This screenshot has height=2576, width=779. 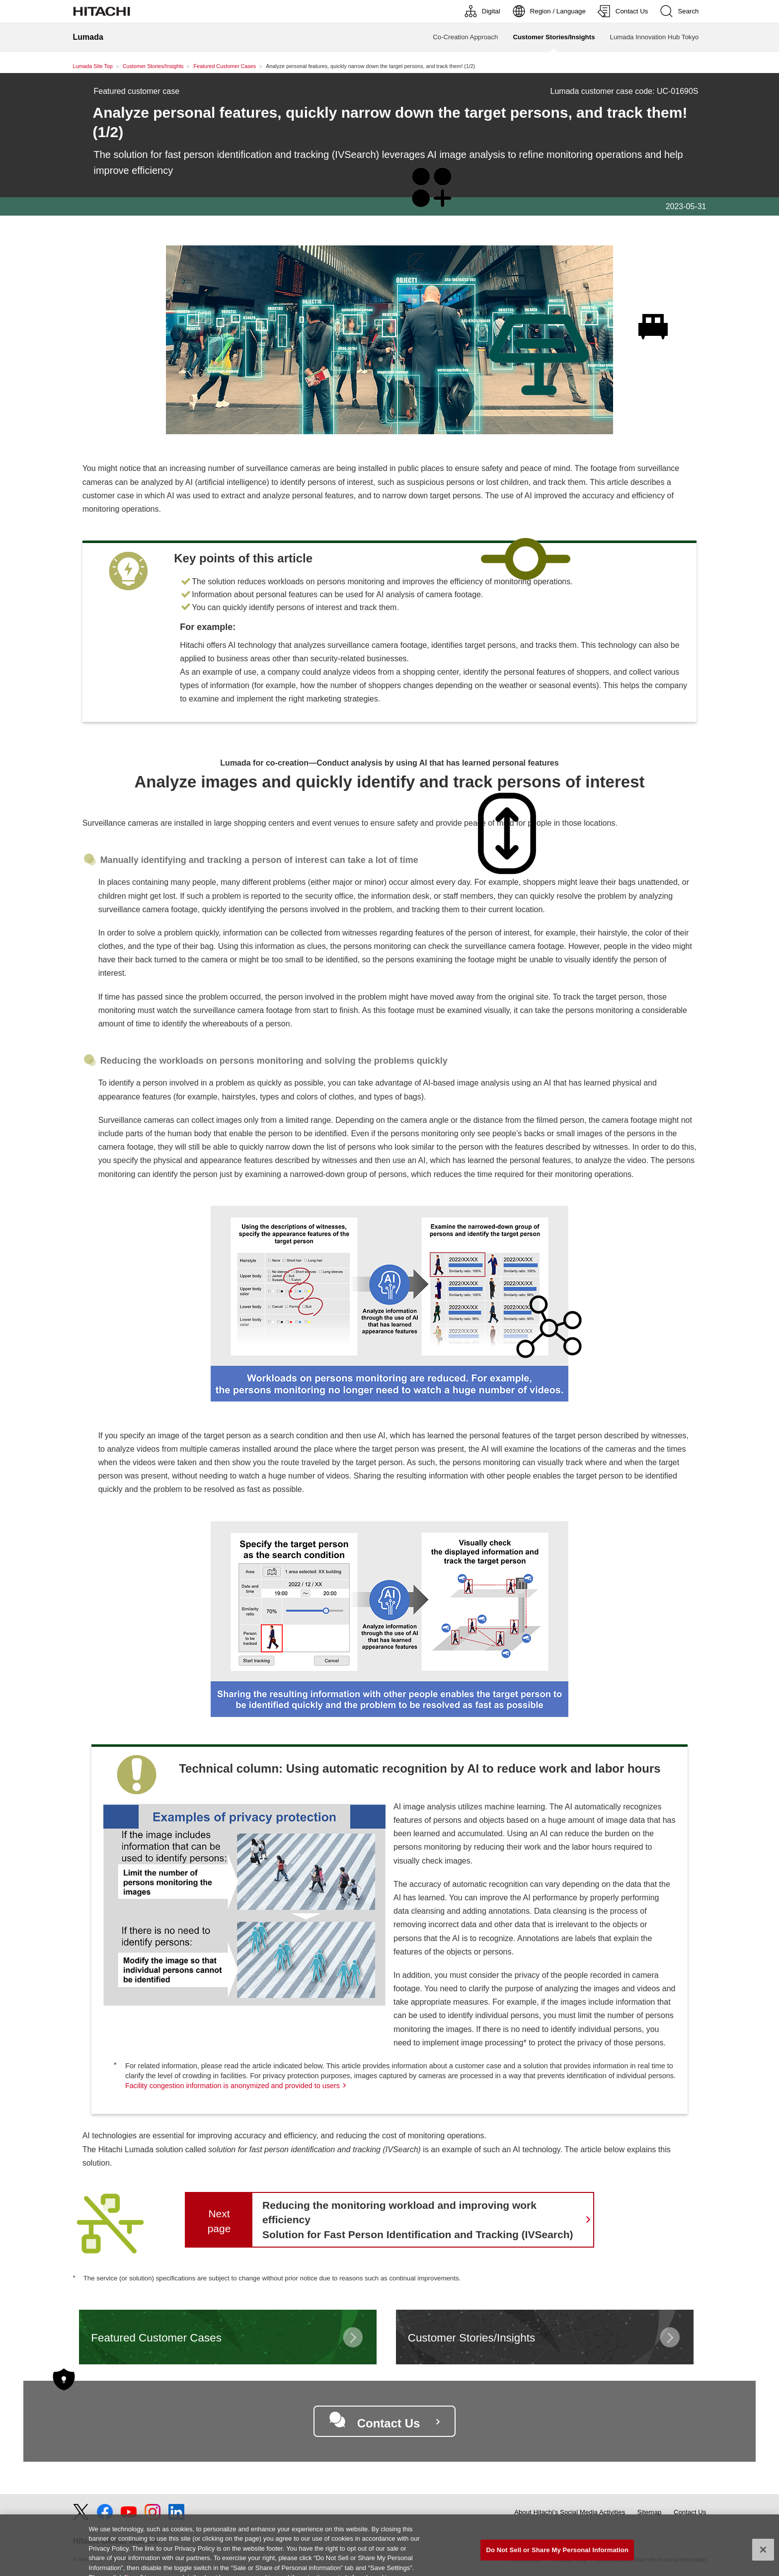 I want to click on network connection unavailable, so click(x=110, y=2225).